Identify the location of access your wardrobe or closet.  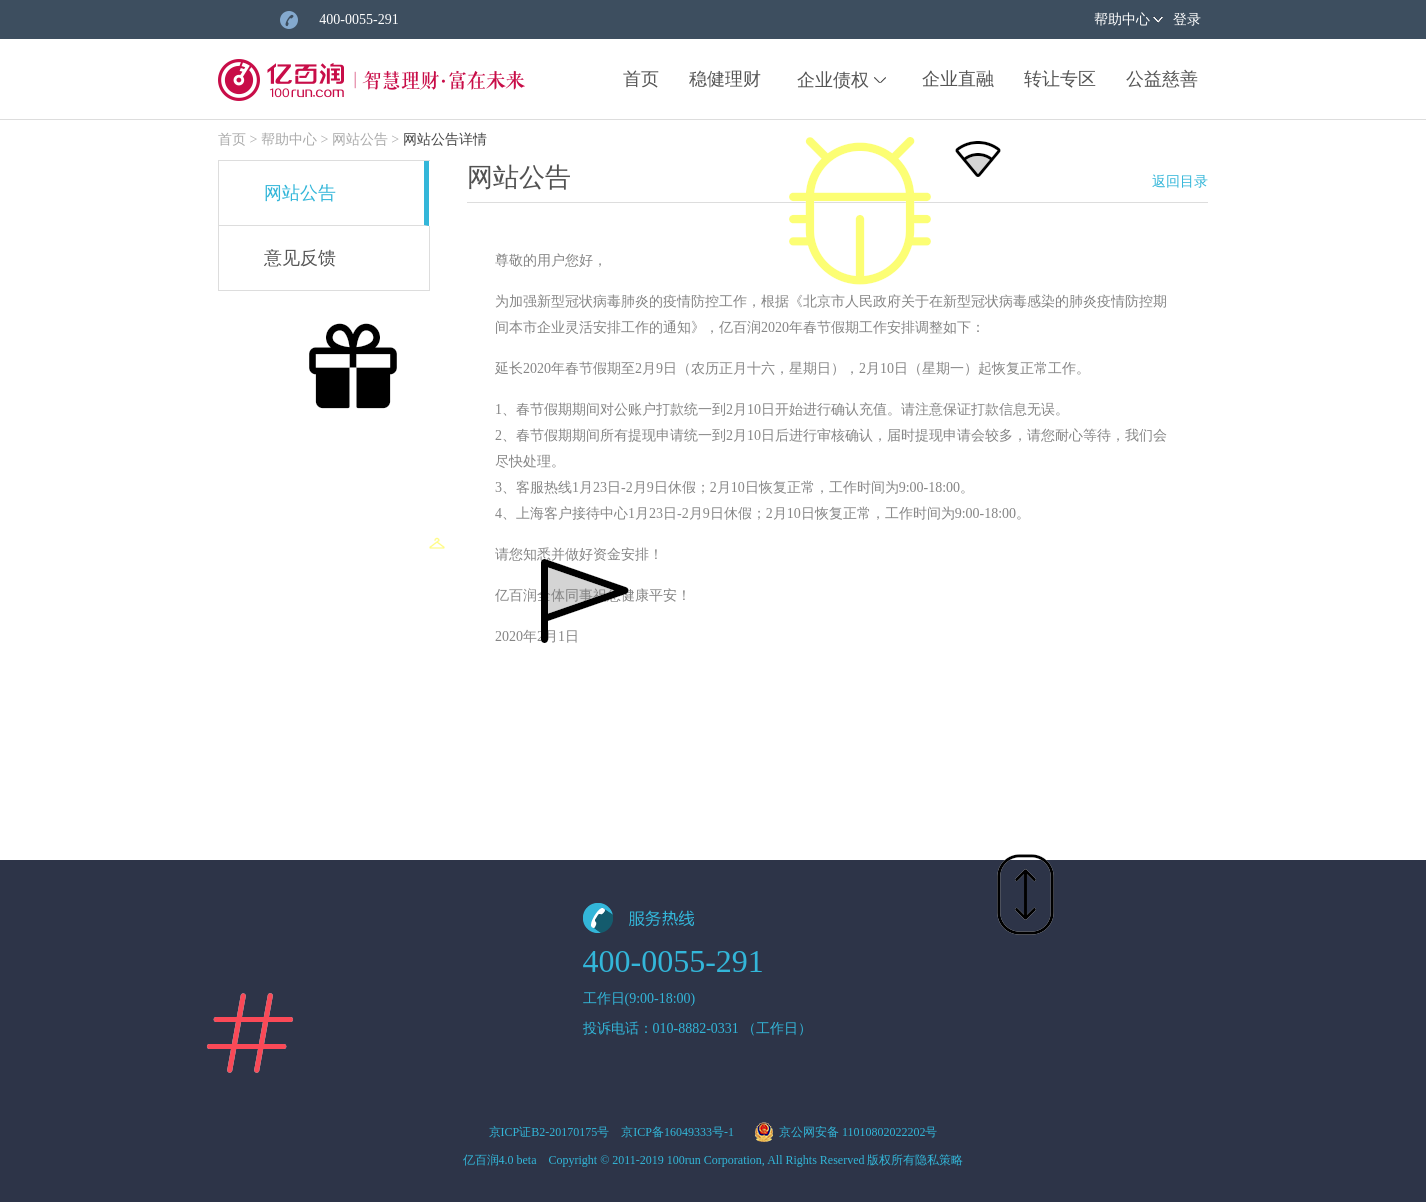
(437, 544).